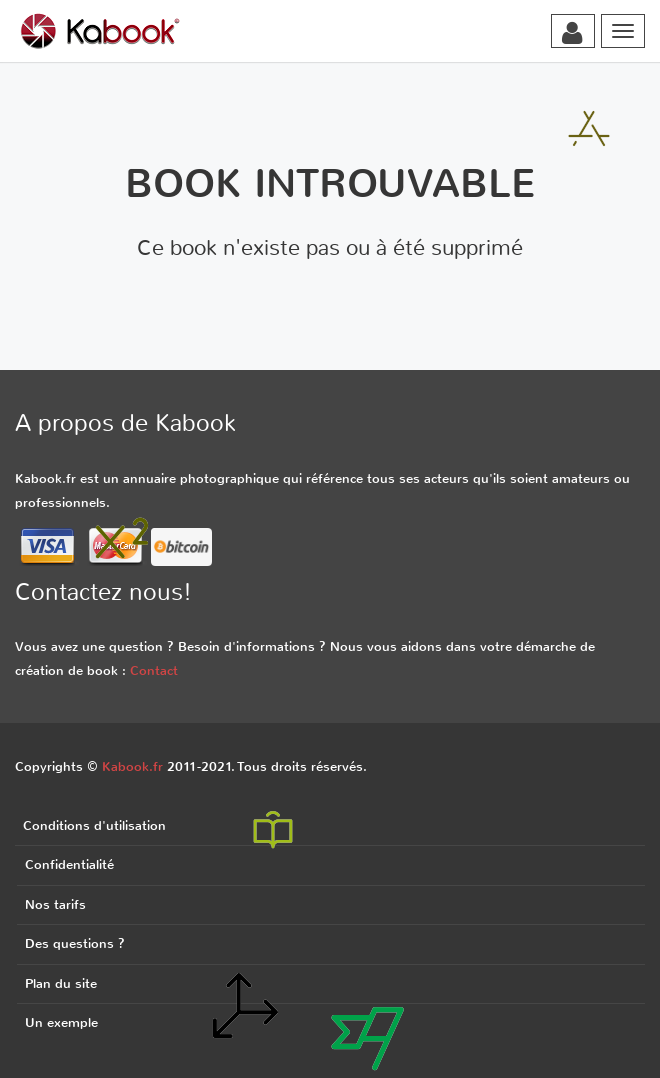 This screenshot has width=660, height=1078. What do you see at coordinates (119, 539) in the screenshot?
I see `apply superscript formatting to selected text` at bounding box center [119, 539].